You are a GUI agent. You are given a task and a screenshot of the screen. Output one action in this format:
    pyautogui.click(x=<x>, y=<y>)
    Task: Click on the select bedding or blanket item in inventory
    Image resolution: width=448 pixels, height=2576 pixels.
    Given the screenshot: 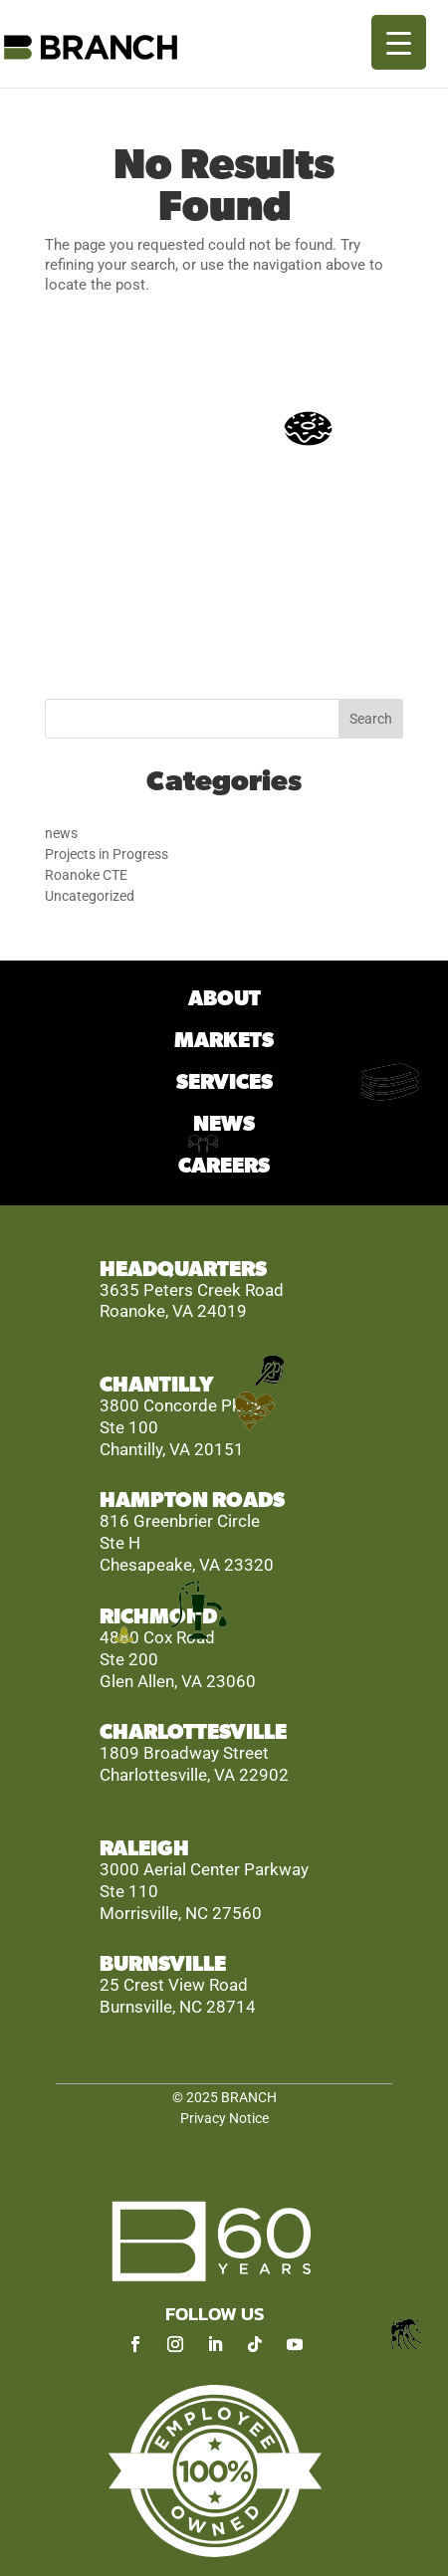 What is the action you would take?
    pyautogui.click(x=390, y=1082)
    